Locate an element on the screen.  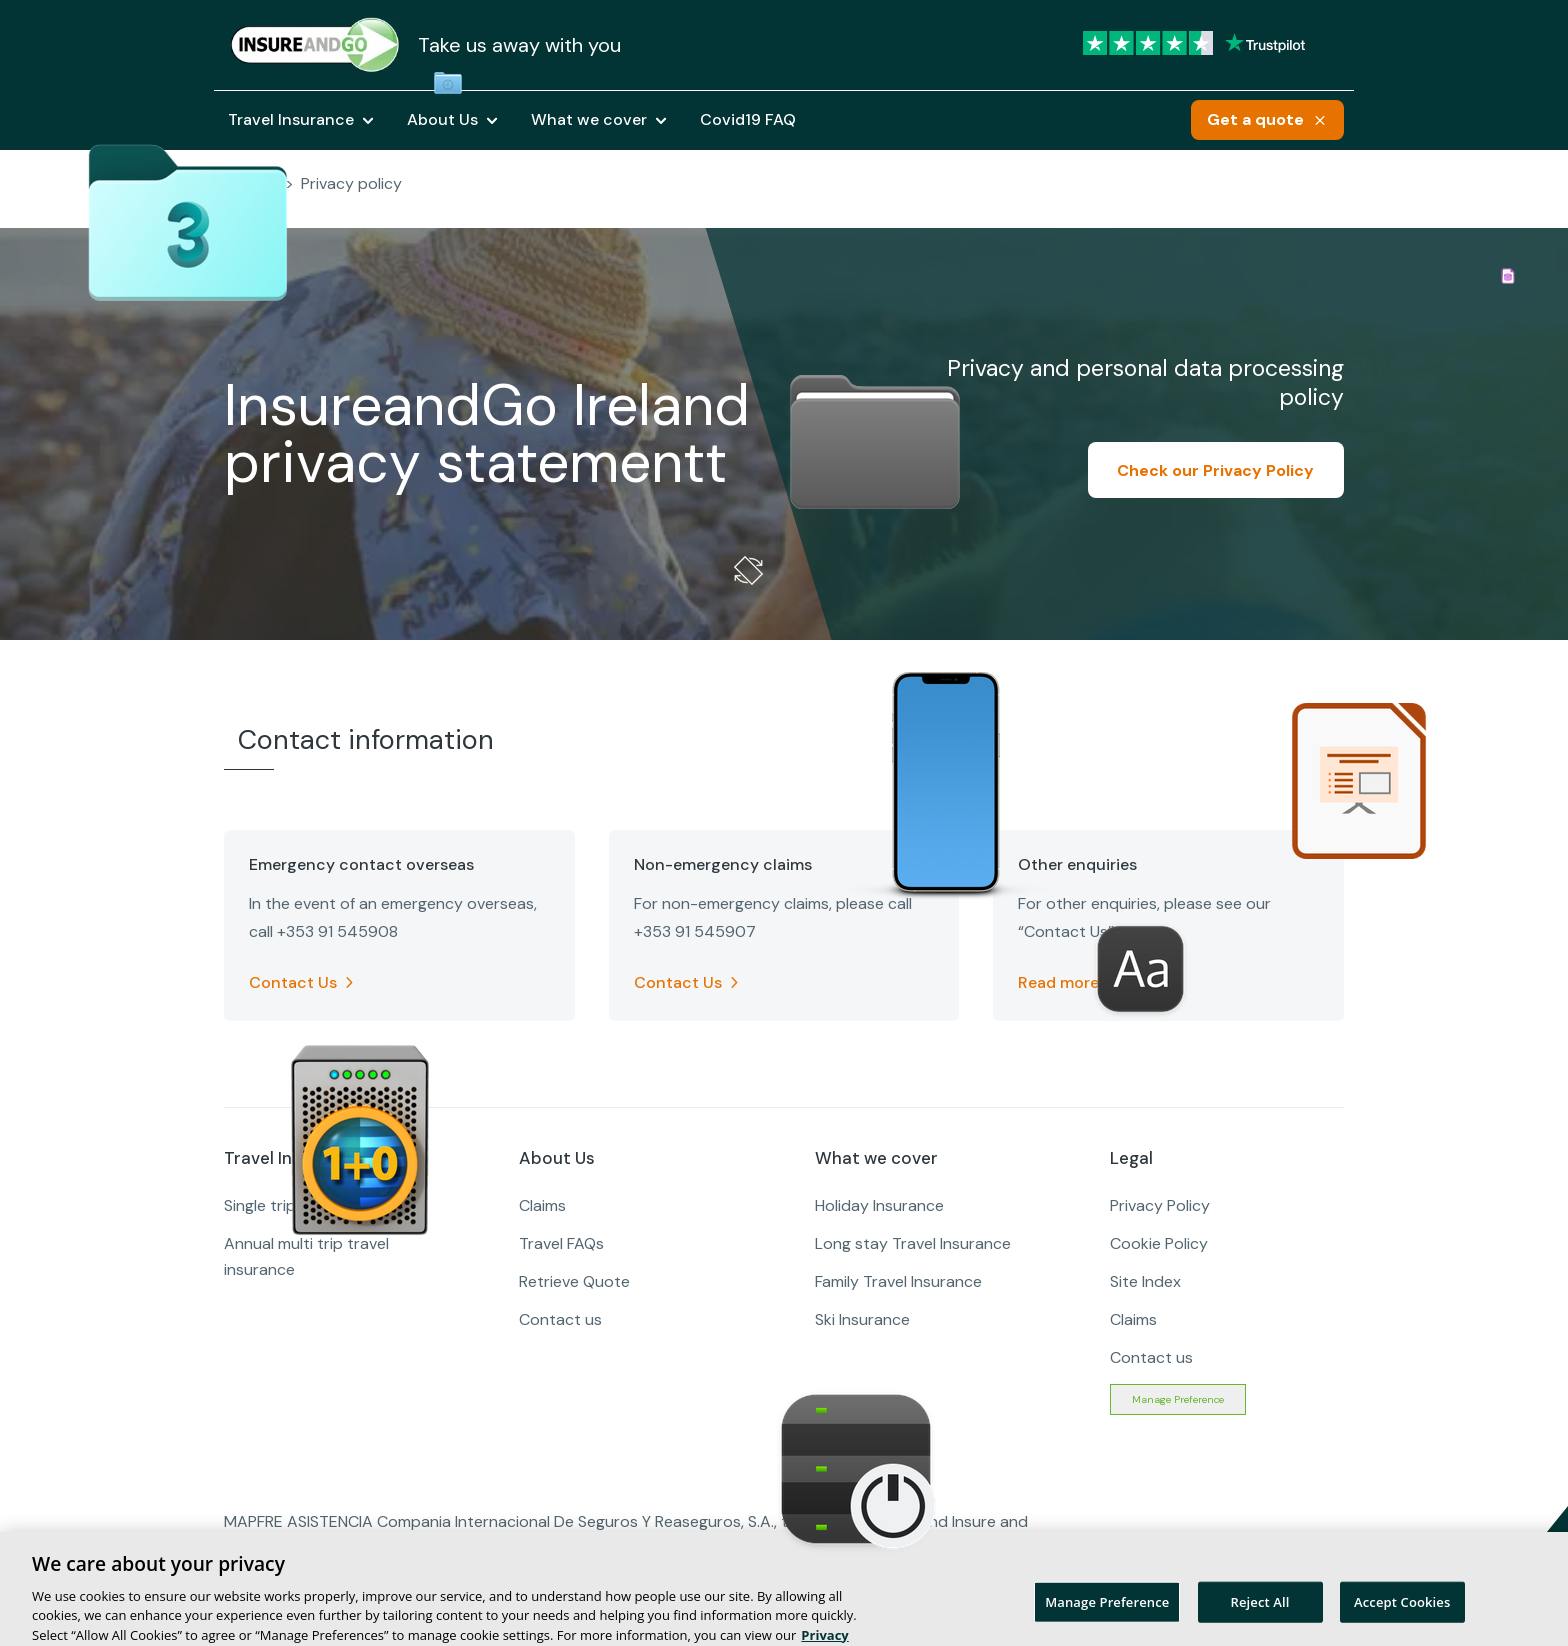
folder containing autodesk 3ds max project files is located at coordinates (187, 228).